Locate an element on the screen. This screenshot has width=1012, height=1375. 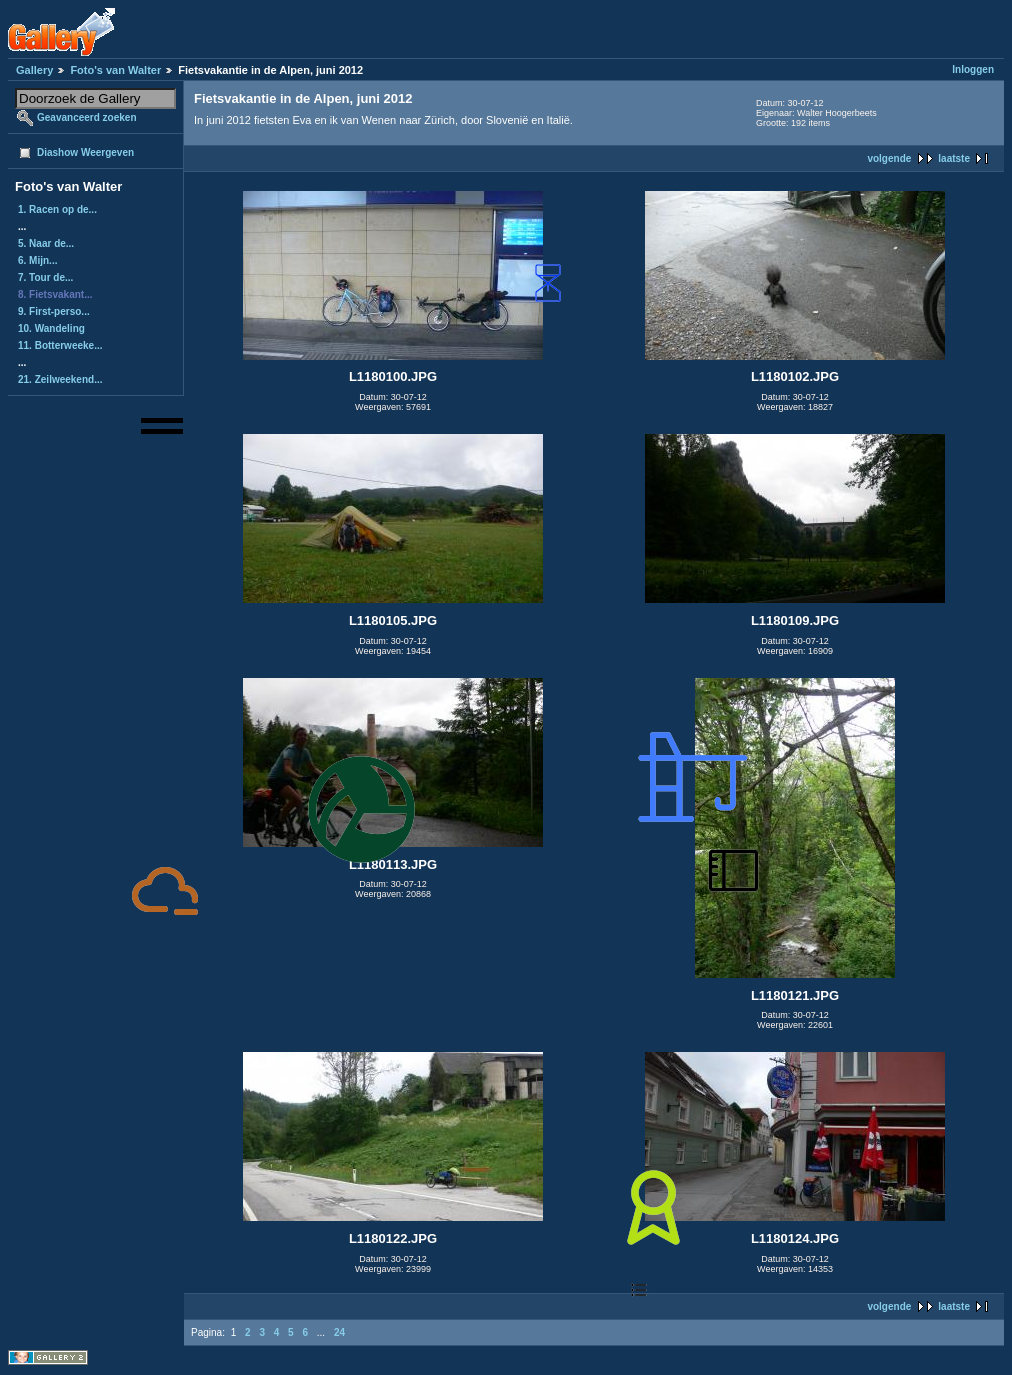
construction or building in progress is located at coordinates (691, 777).